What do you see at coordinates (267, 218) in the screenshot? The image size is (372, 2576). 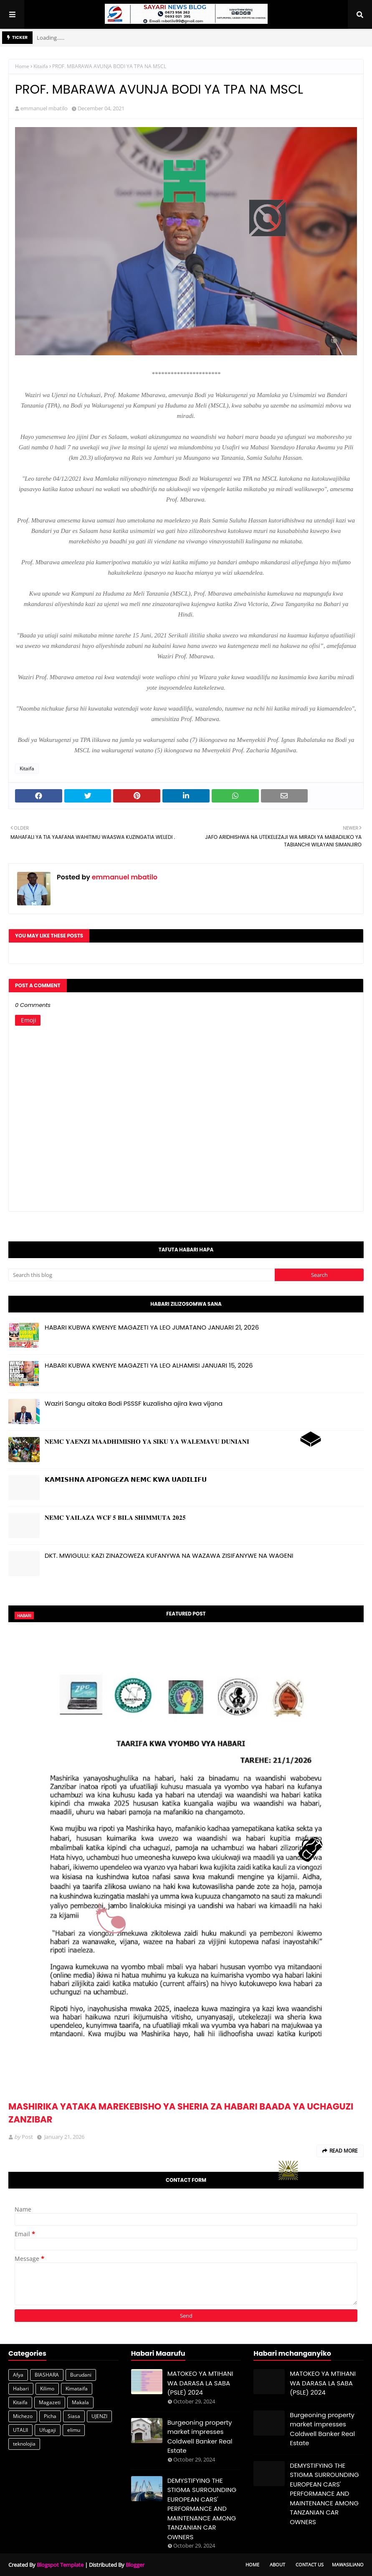 I see `access game settings or options menu` at bounding box center [267, 218].